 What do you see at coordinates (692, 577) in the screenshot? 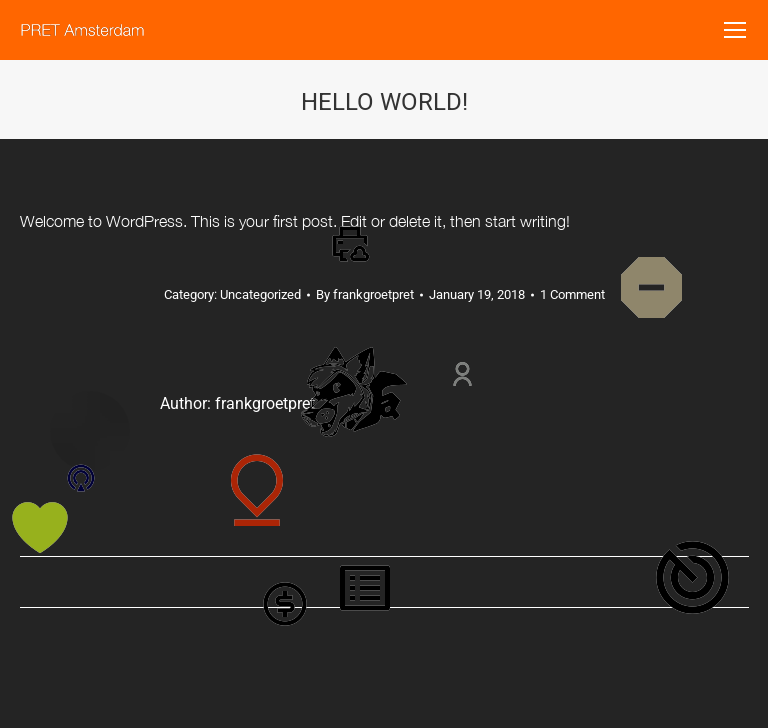
I see `scan a QR code or barcode` at bounding box center [692, 577].